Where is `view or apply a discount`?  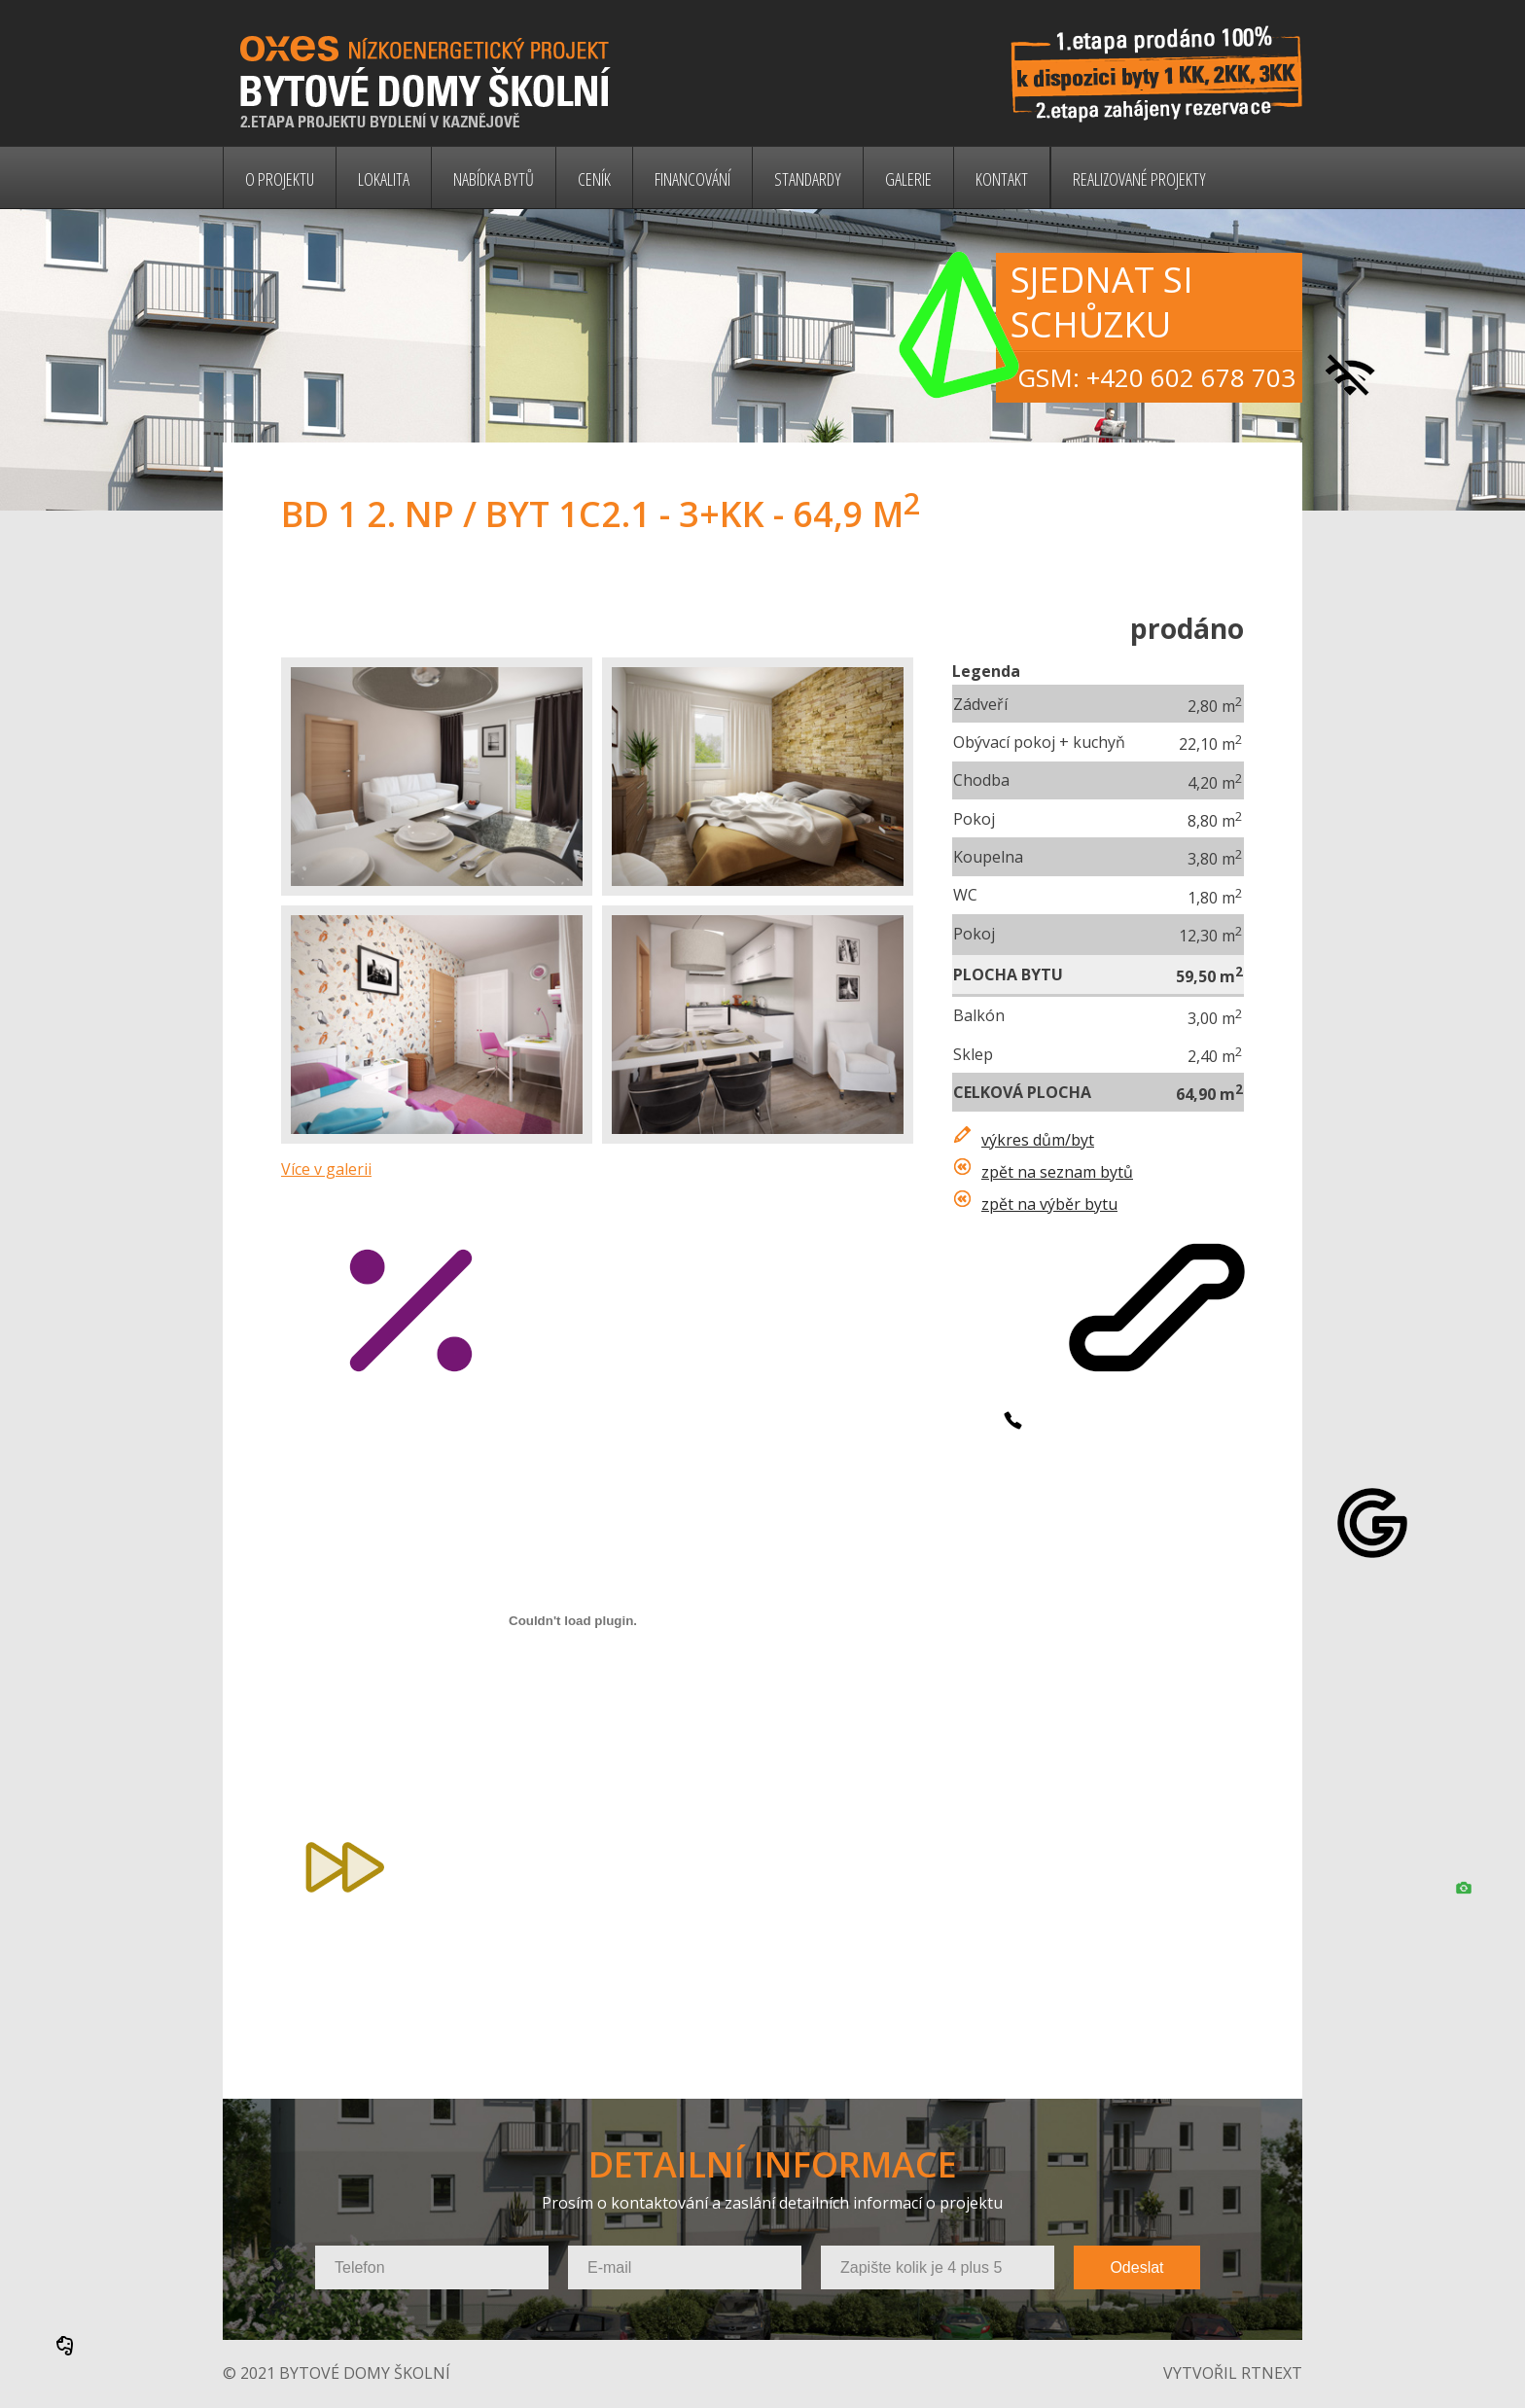 view or apply a discount is located at coordinates (410, 1310).